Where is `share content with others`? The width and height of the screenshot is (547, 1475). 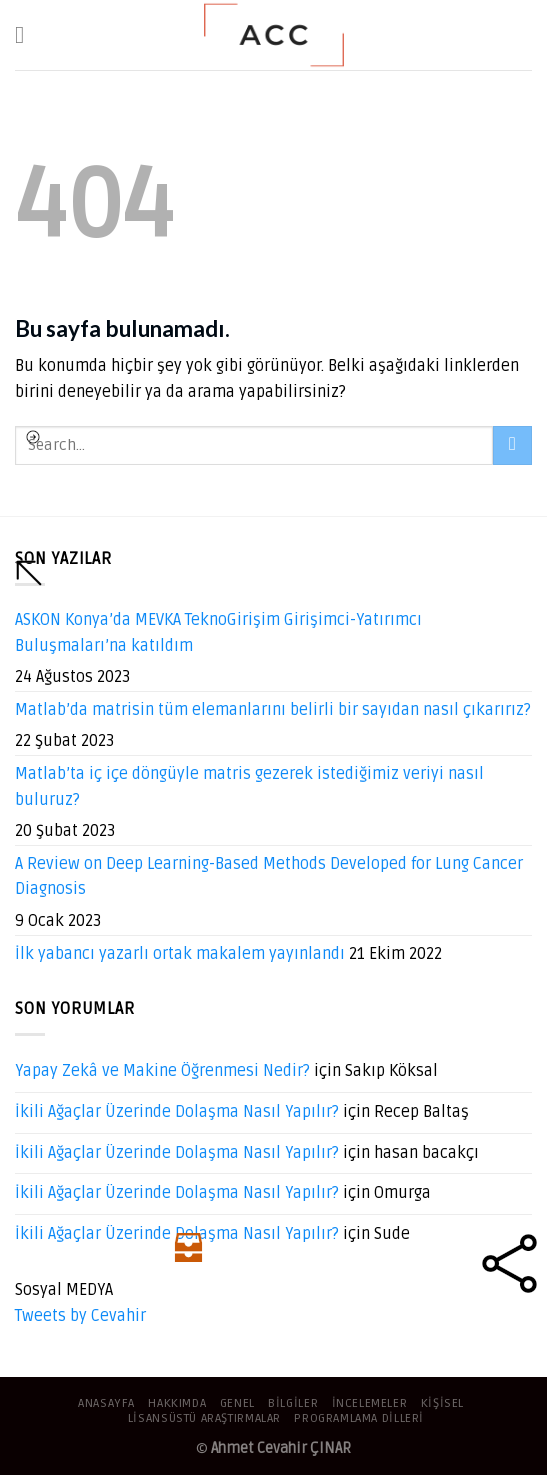 share content with others is located at coordinates (509, 1263).